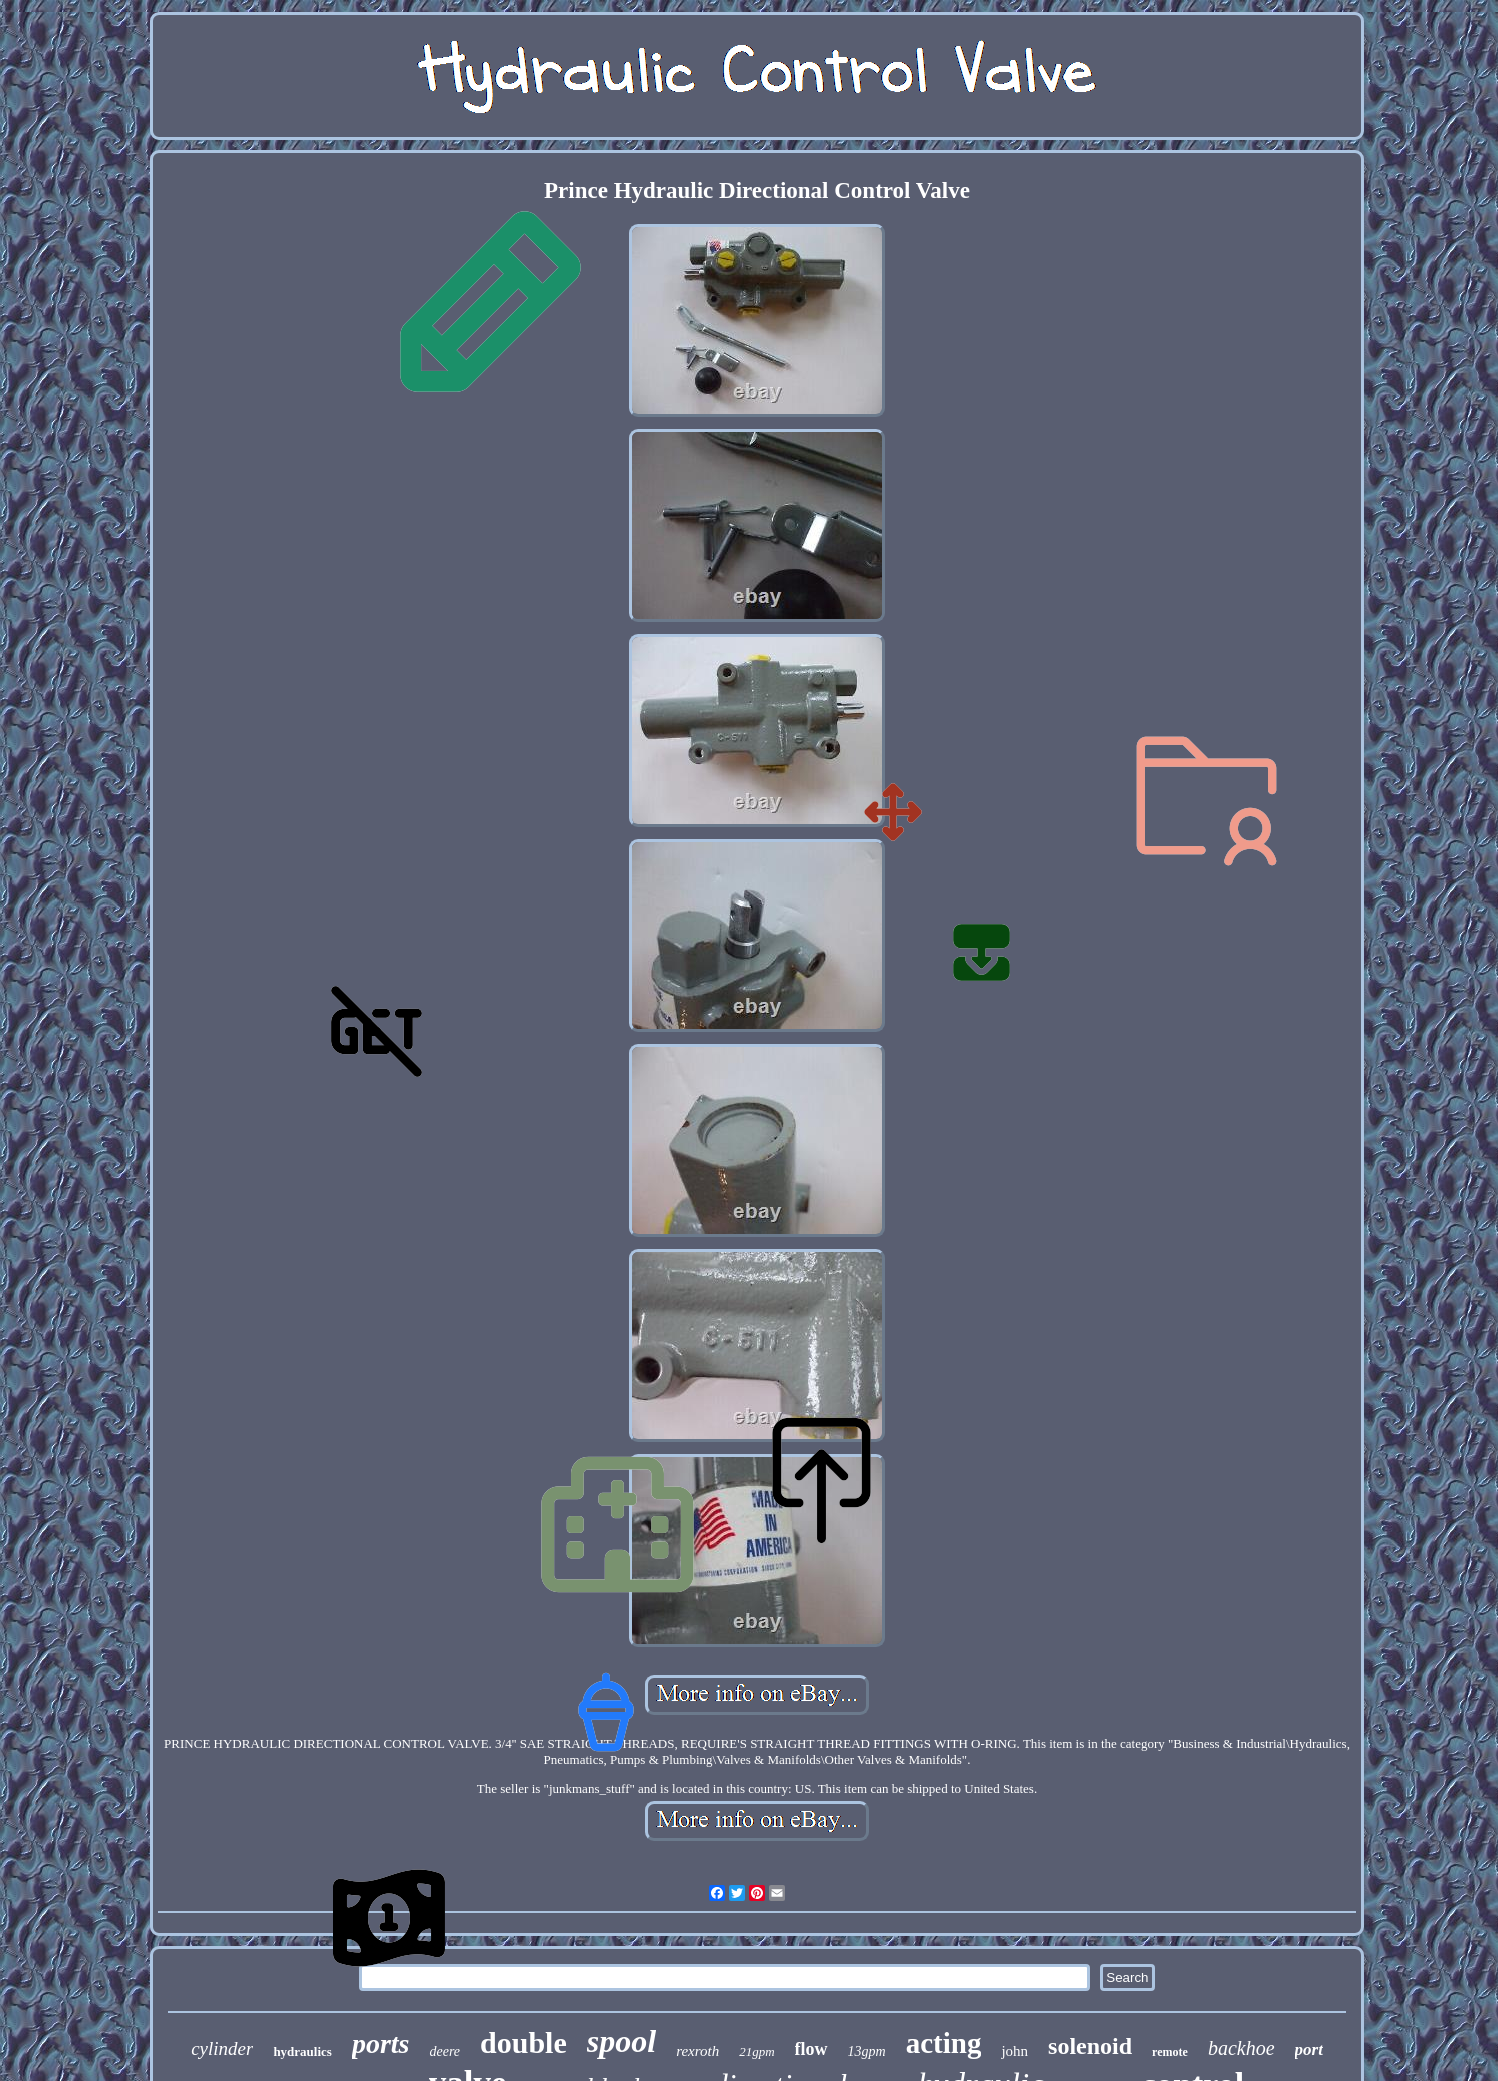 The image size is (1498, 2081). I want to click on upload a file or document, so click(821, 1480).